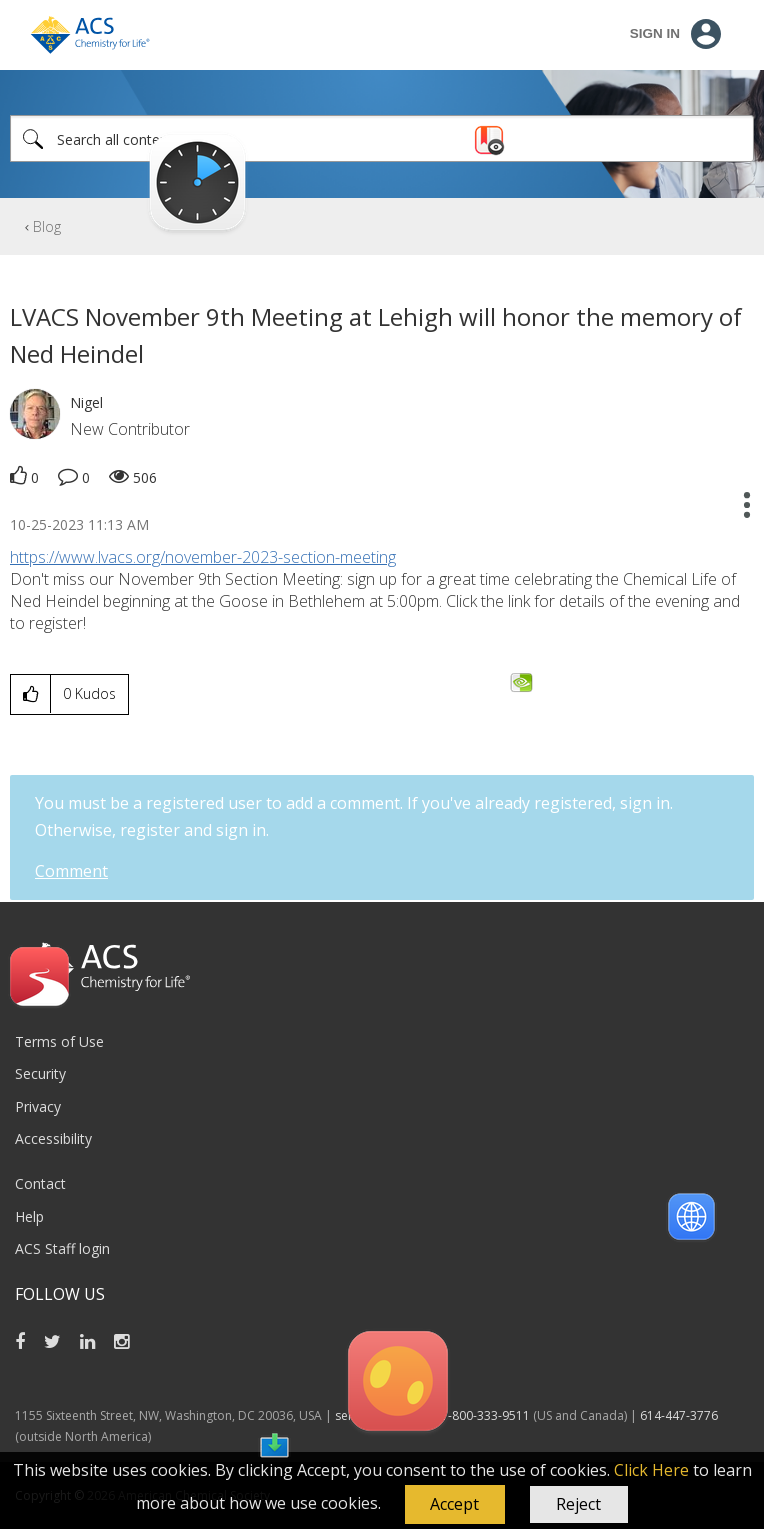 This screenshot has height=1529, width=764. What do you see at coordinates (274, 1445) in the screenshot?
I see `download or install a software package` at bounding box center [274, 1445].